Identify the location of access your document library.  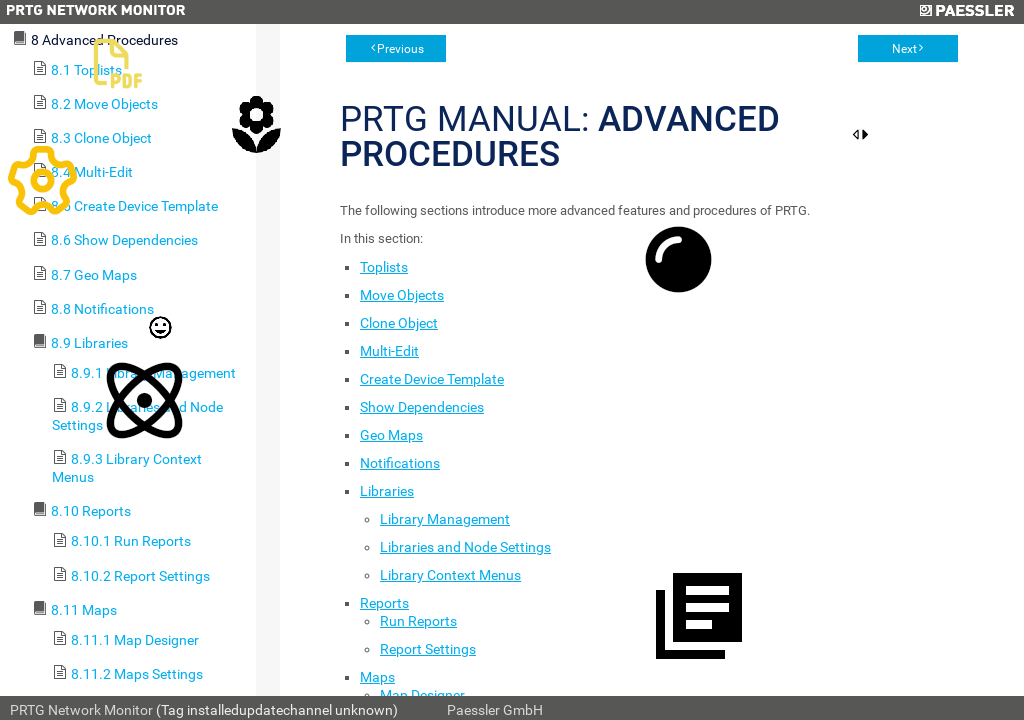
(699, 616).